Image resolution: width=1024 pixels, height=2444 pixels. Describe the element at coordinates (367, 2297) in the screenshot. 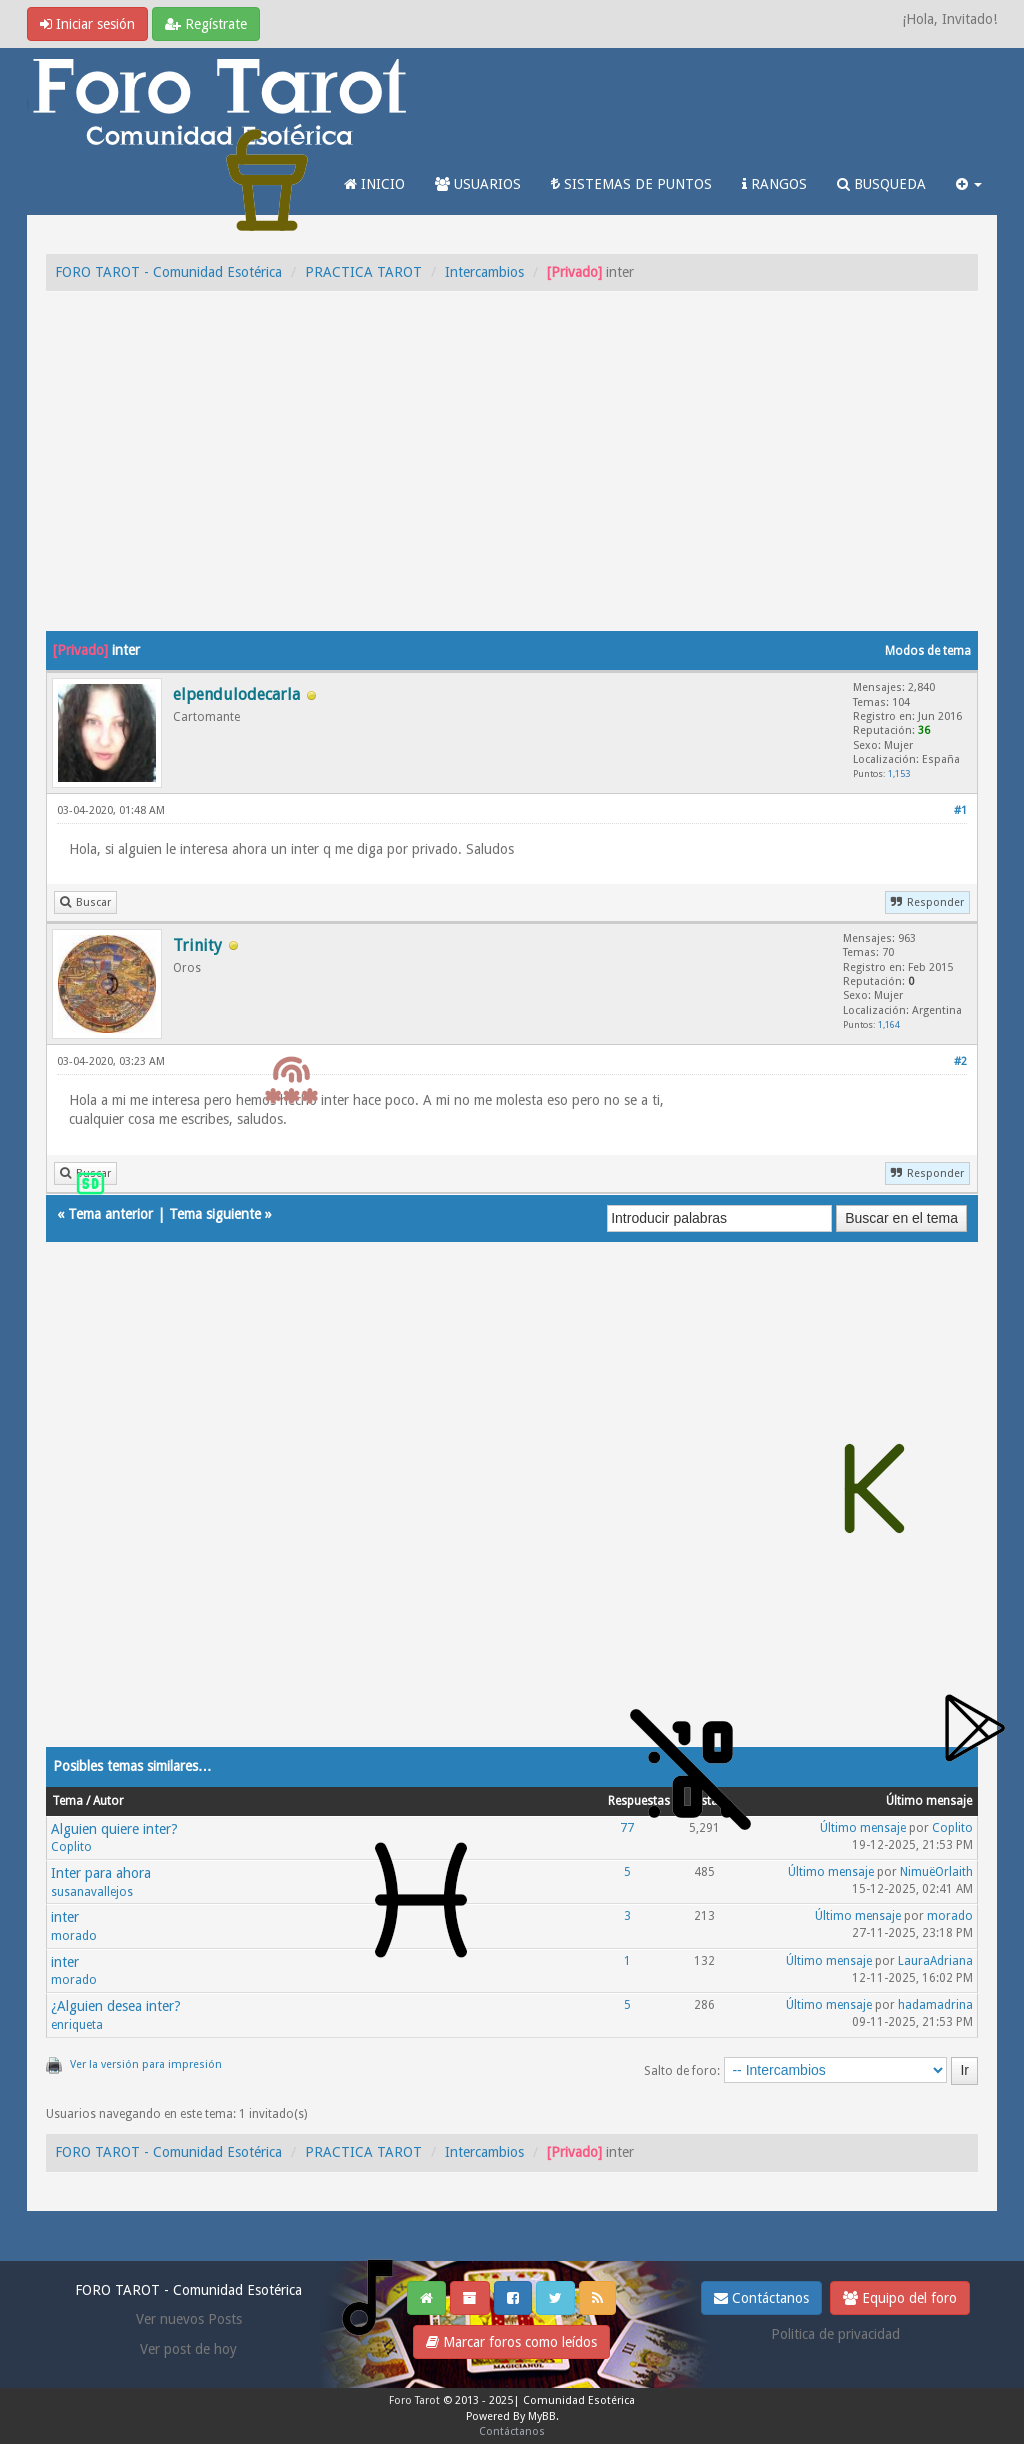

I see `access music or audio playback` at that location.